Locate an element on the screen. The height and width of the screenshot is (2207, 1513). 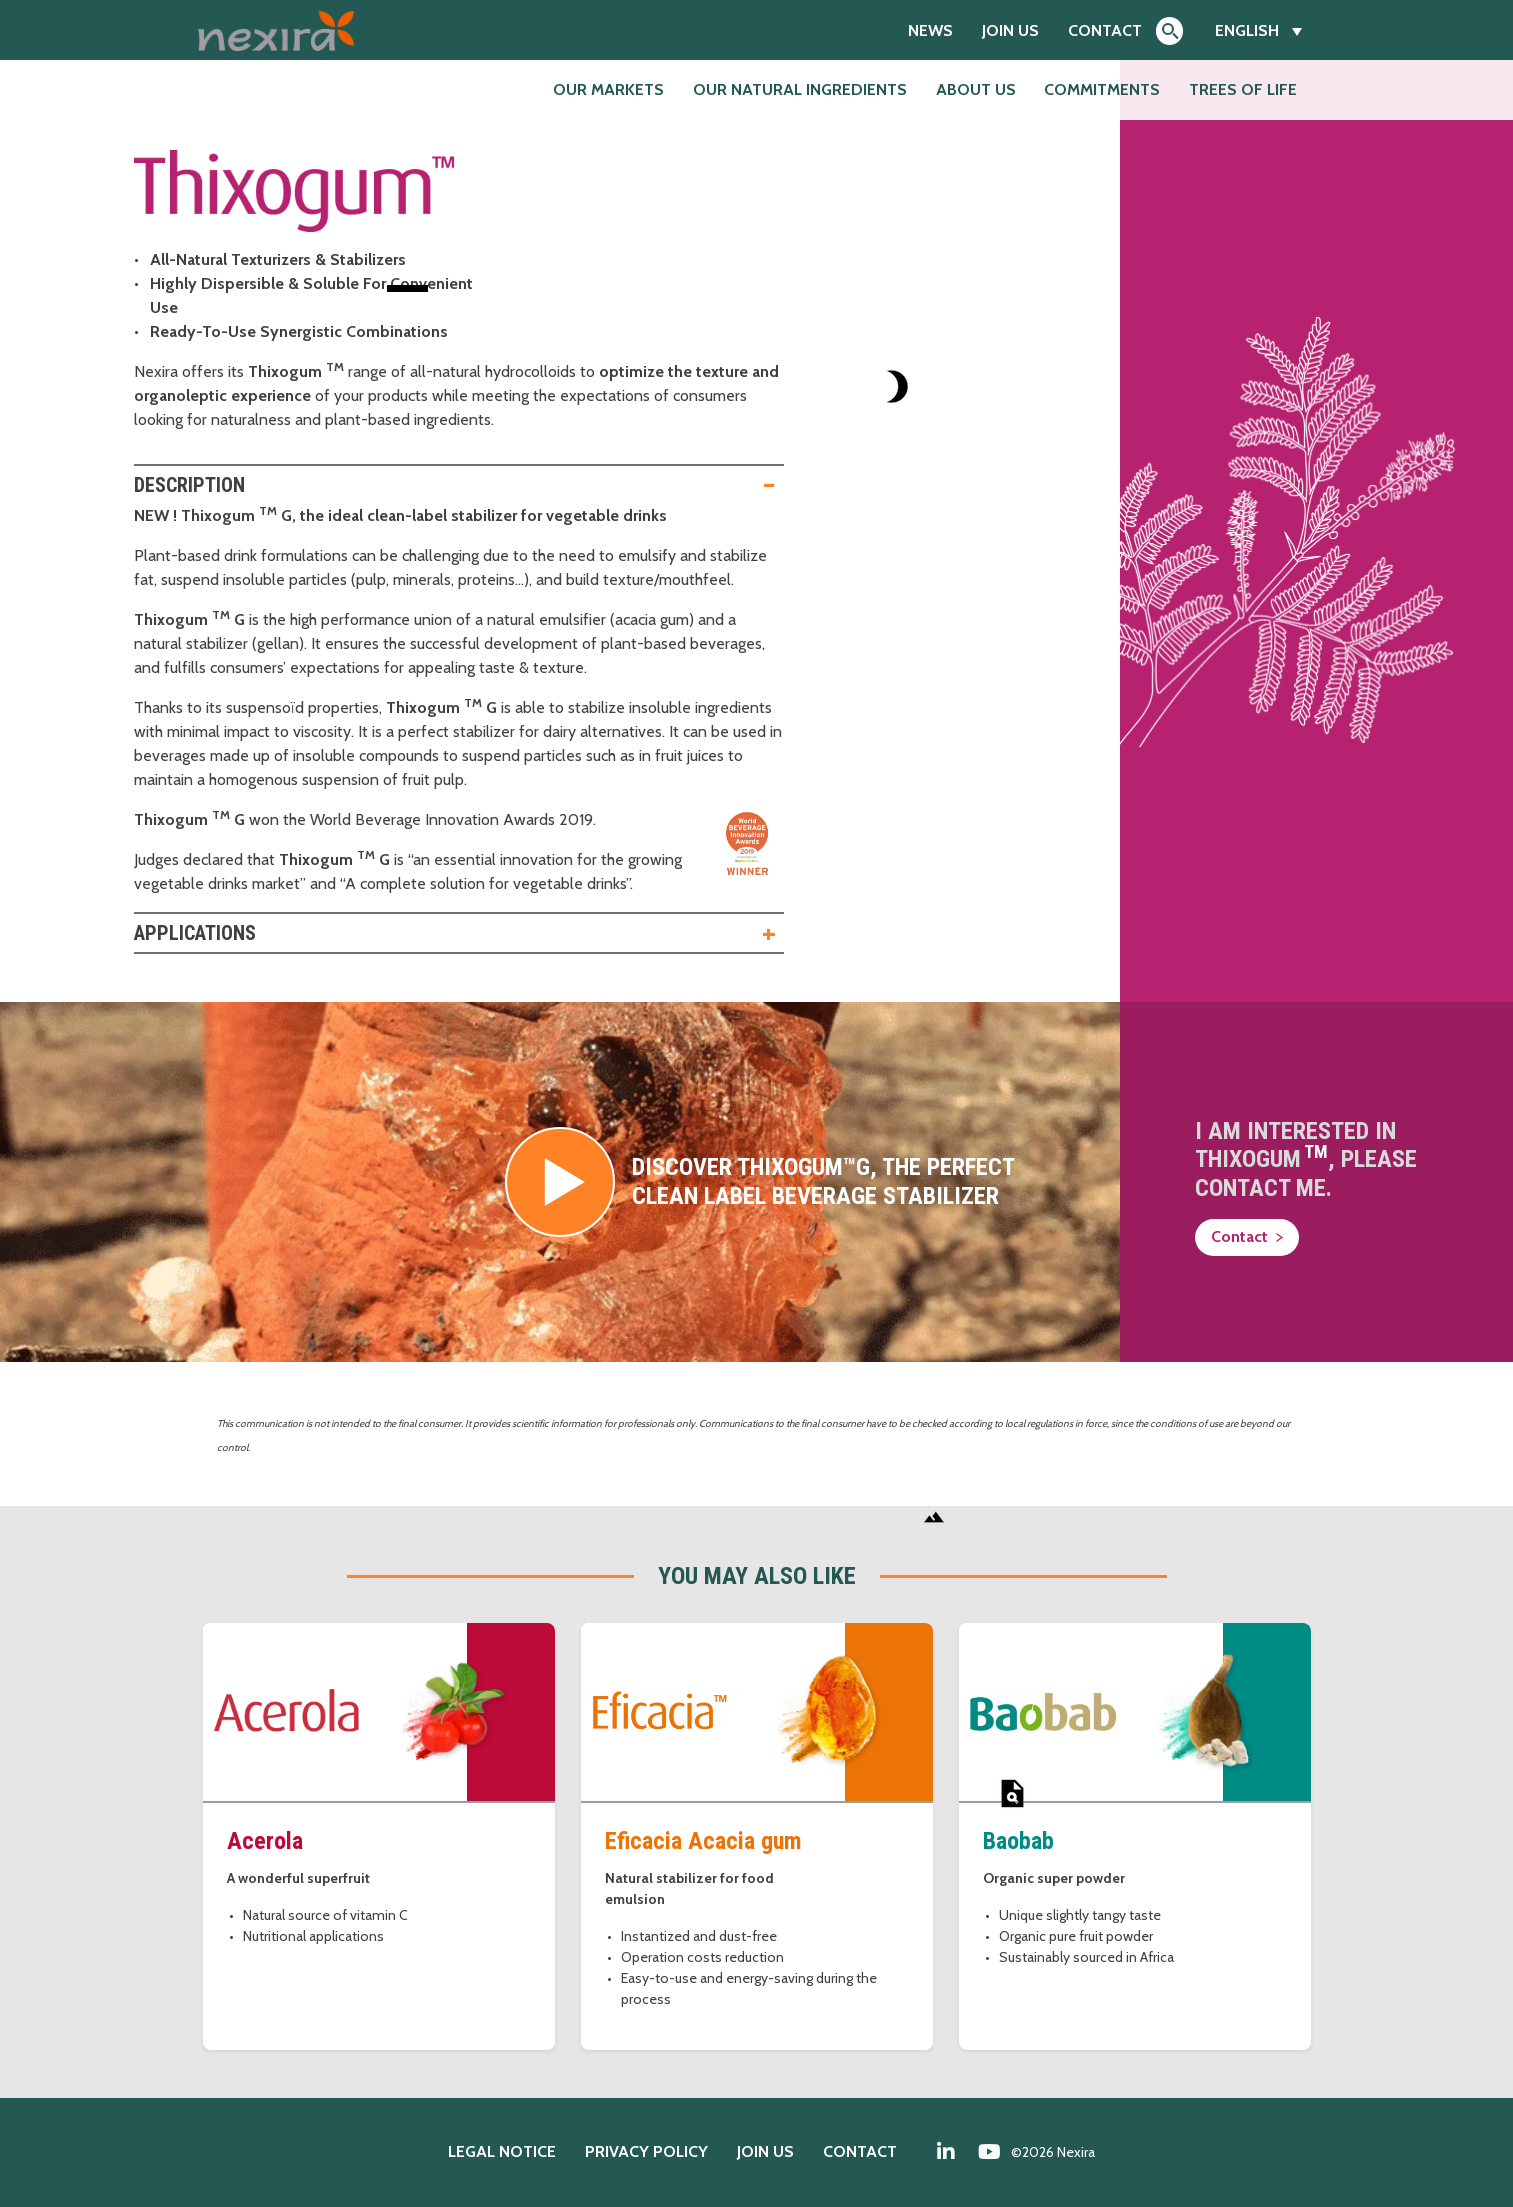
toggle dark mode or night theme is located at coordinates (896, 386).